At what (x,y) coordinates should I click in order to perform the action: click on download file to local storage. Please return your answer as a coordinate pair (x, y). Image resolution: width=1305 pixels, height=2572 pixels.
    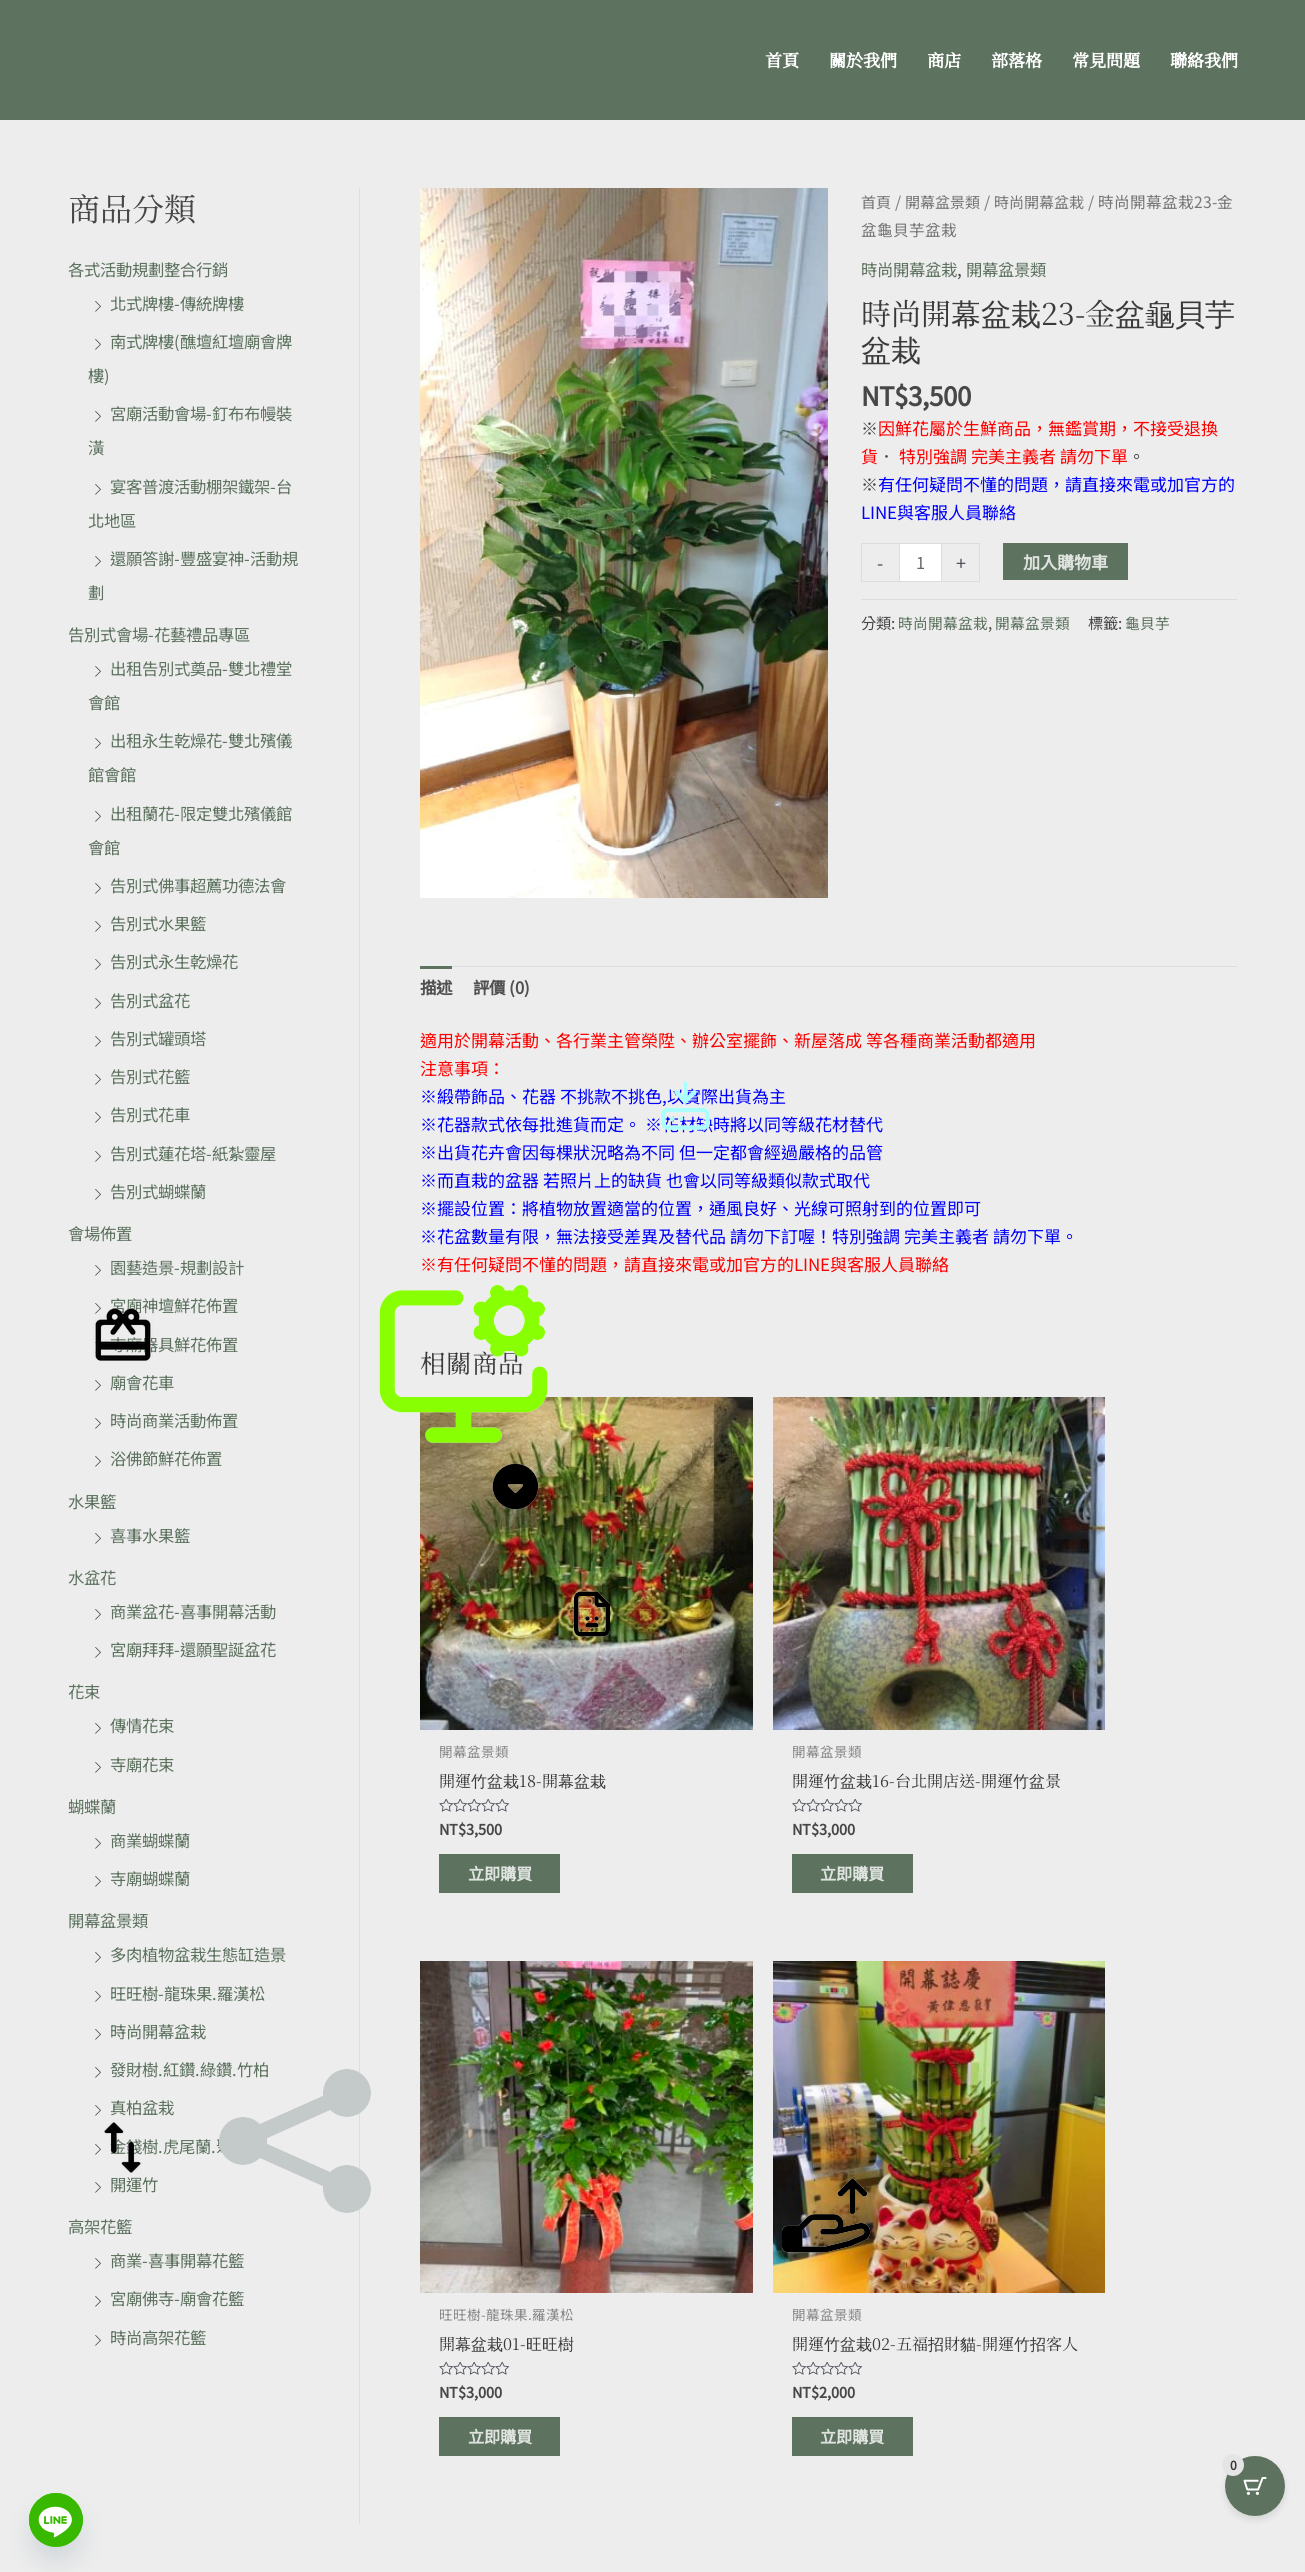
    Looking at the image, I should click on (685, 1105).